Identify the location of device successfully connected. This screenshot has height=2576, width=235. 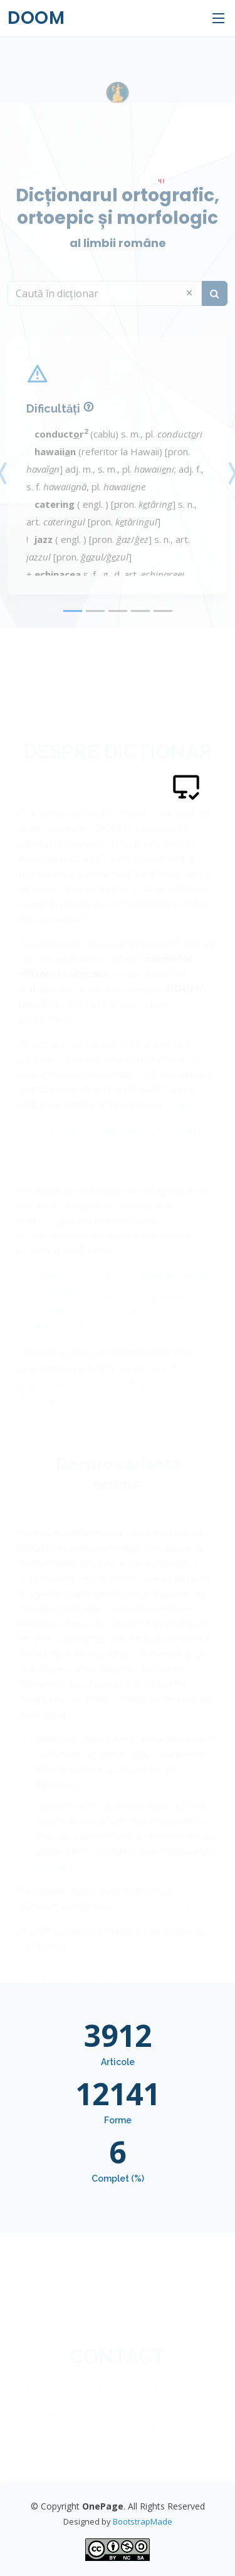
(186, 787).